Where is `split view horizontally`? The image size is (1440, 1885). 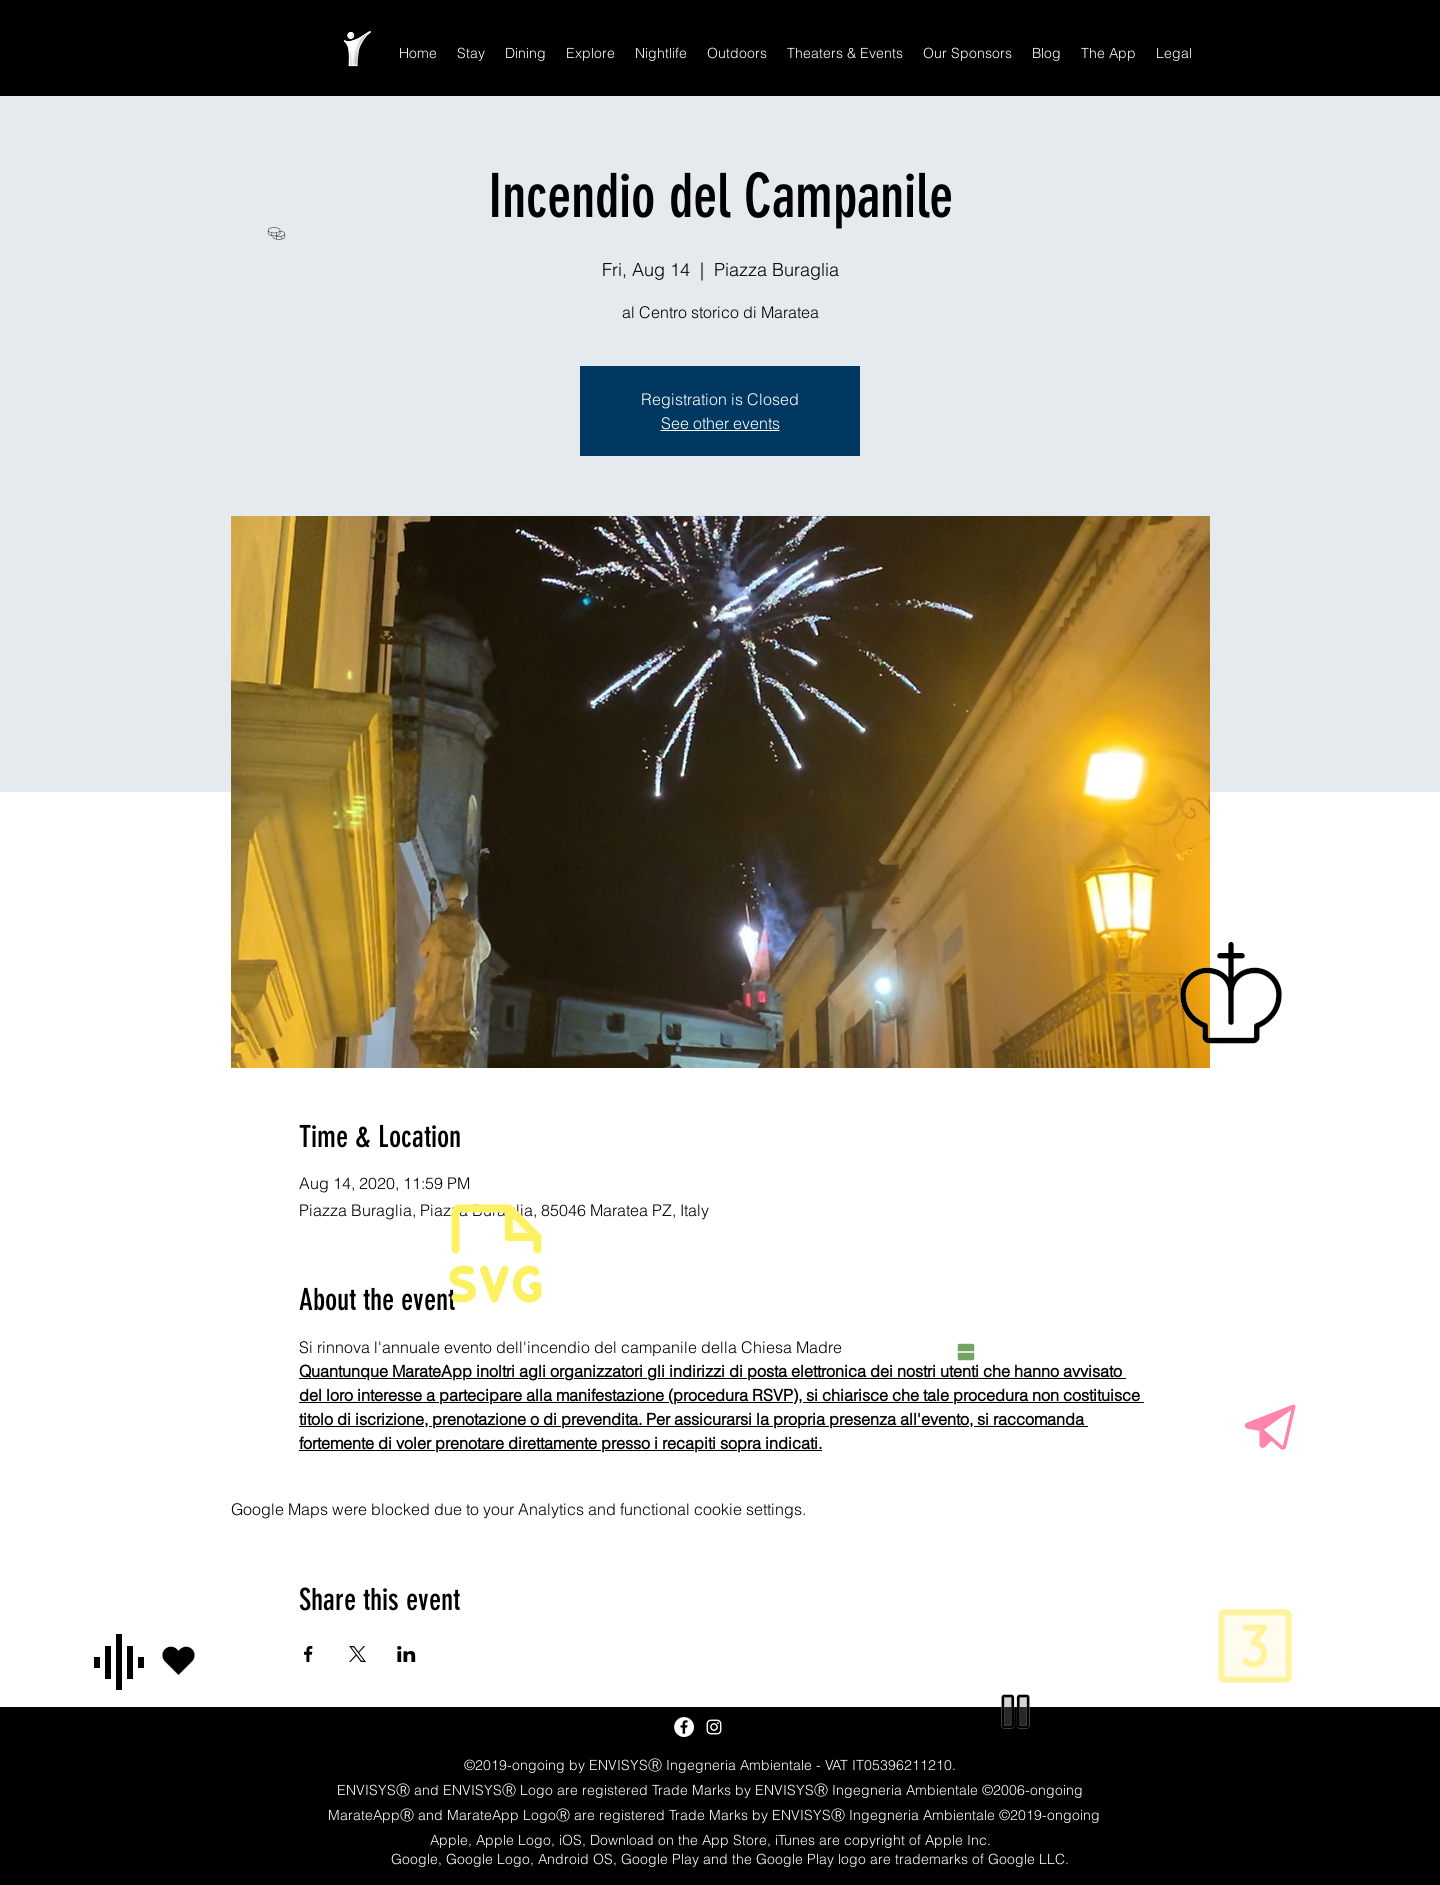 split view horizontally is located at coordinates (966, 1352).